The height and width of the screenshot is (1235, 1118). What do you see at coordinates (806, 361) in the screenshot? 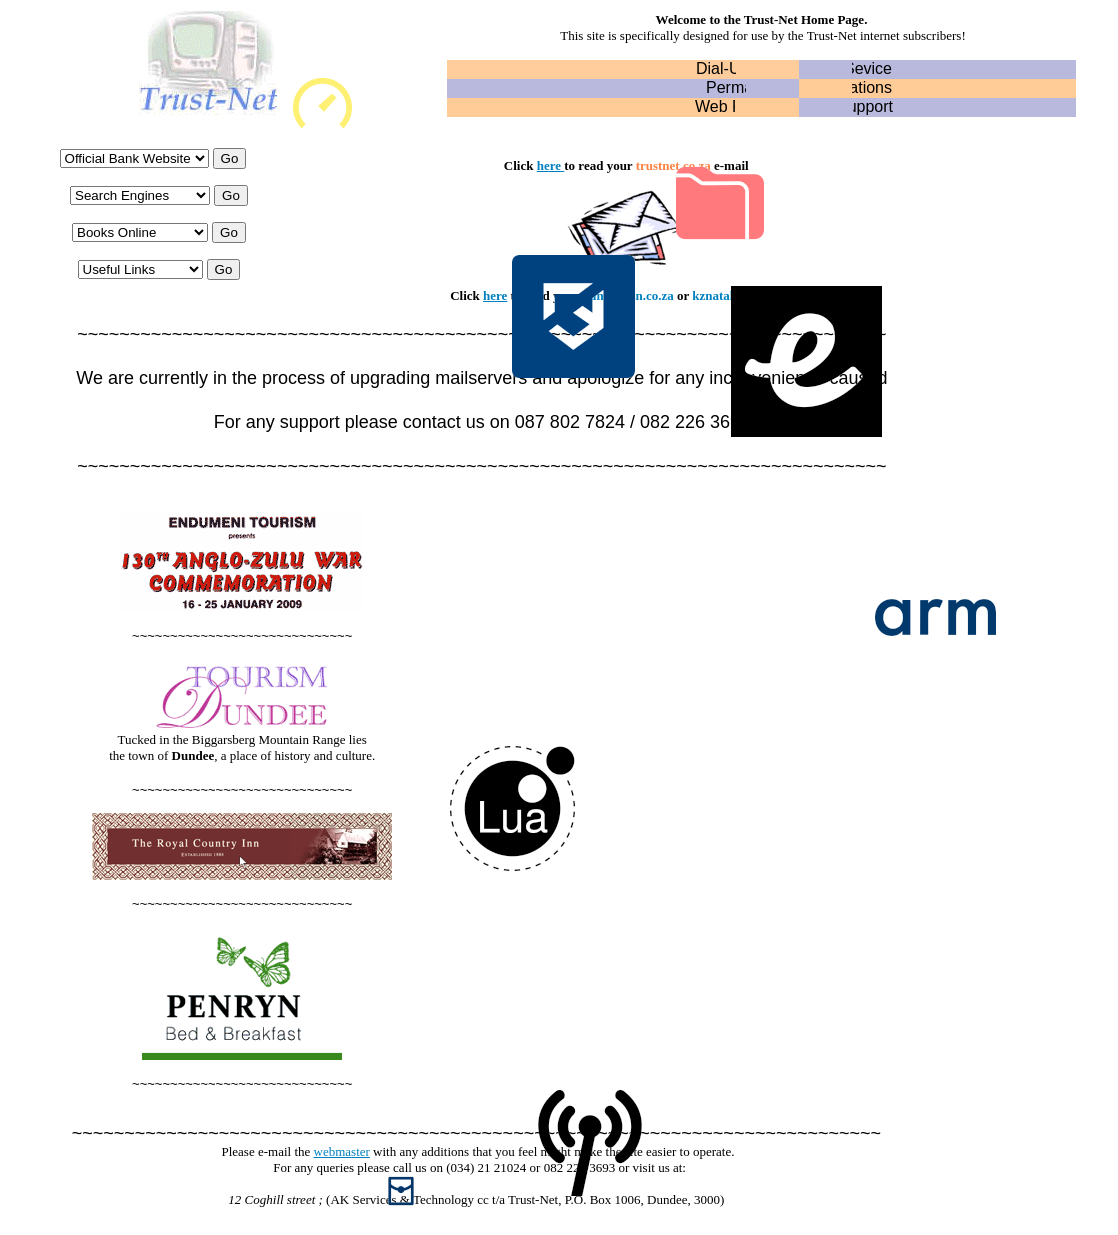
I see `ember.js framework logo` at bounding box center [806, 361].